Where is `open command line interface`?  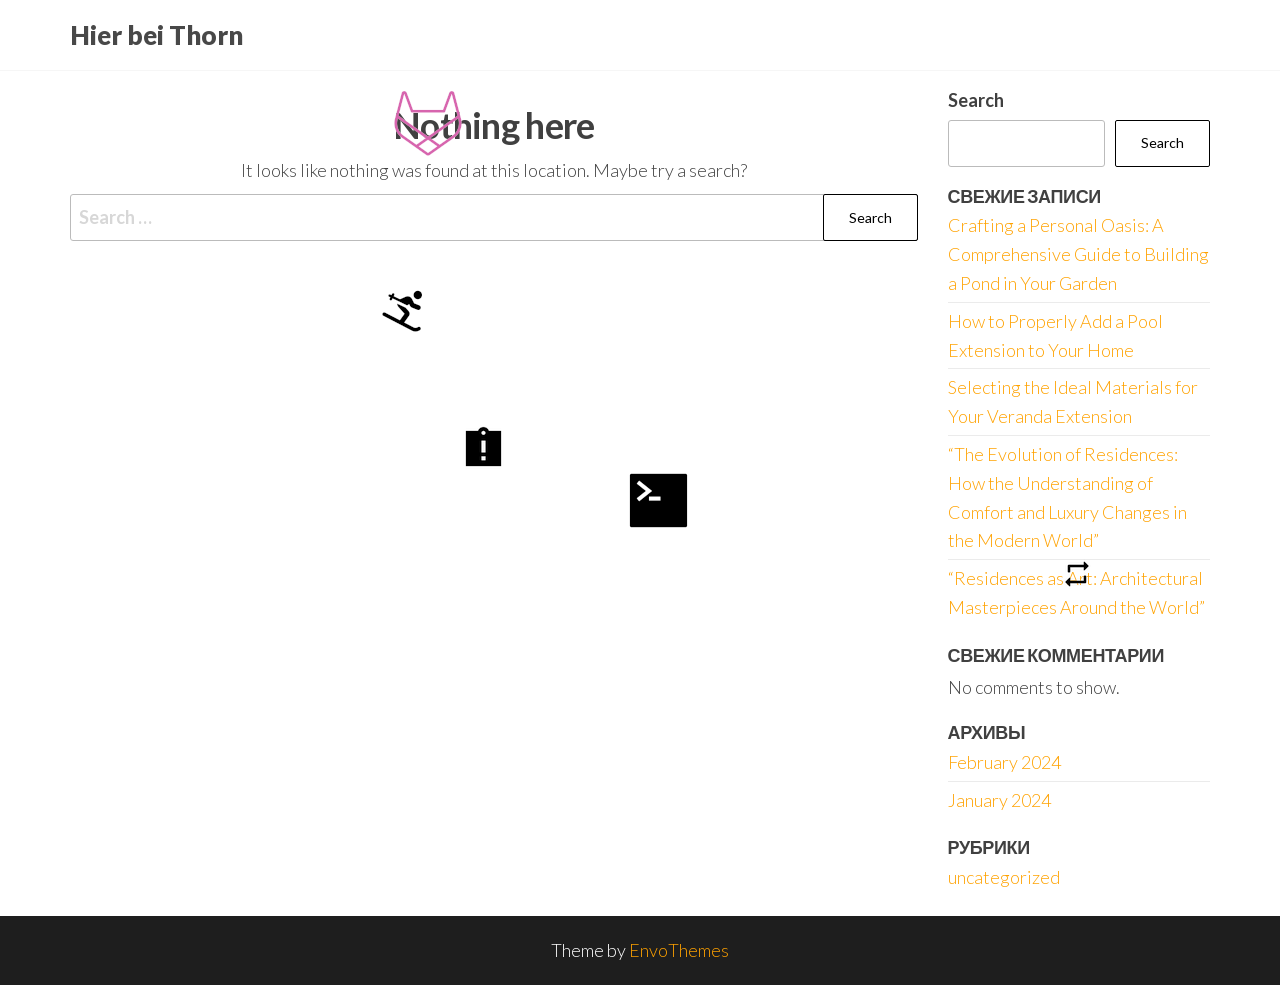 open command line interface is located at coordinates (658, 500).